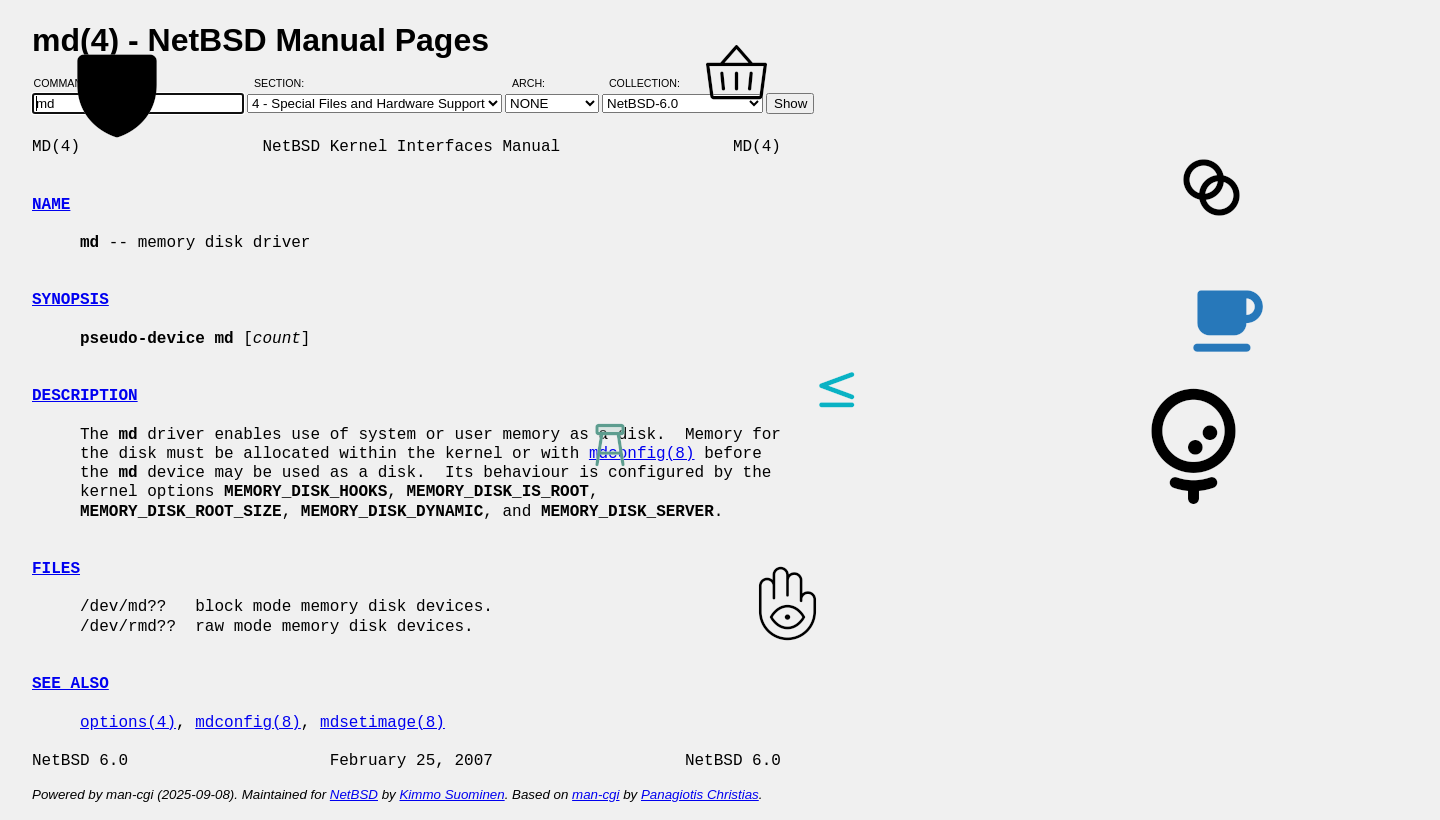 Image resolution: width=1440 pixels, height=820 pixels. I want to click on view venn diagram or comparison chart, so click(1211, 187).